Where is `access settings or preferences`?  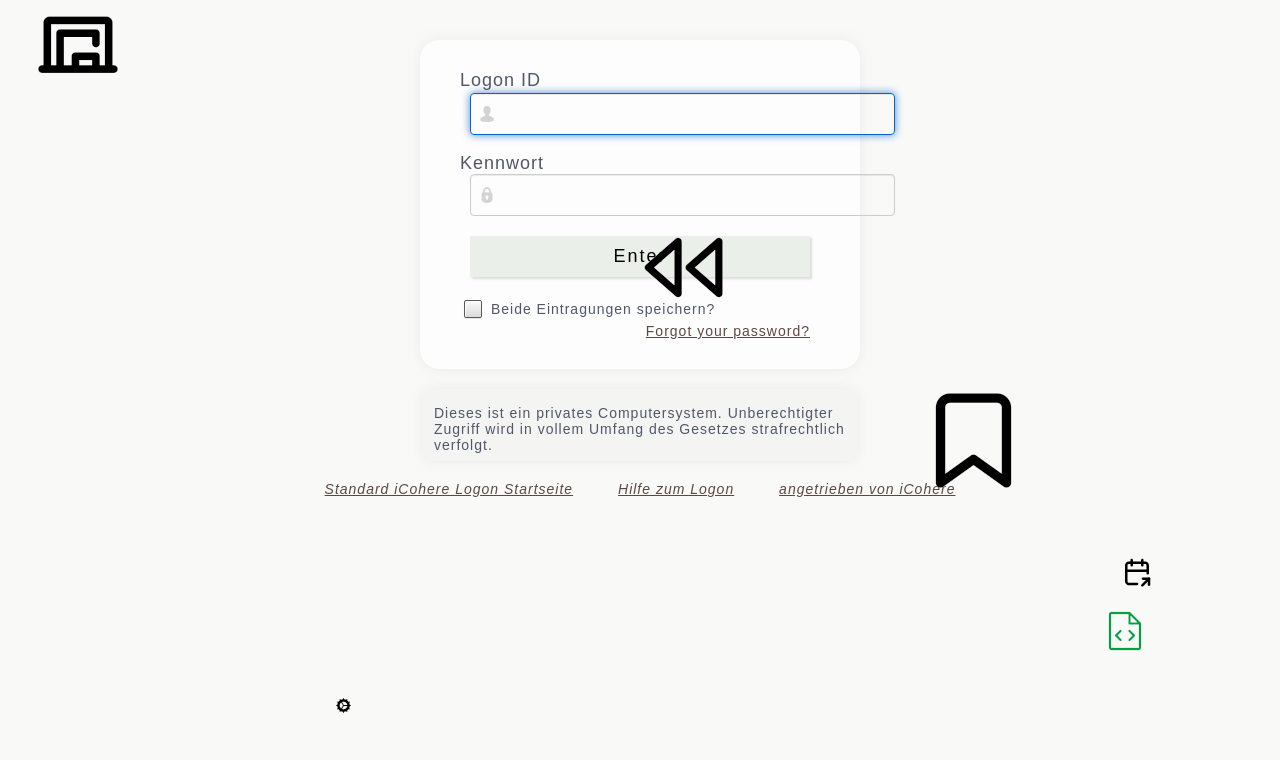 access settings or preferences is located at coordinates (343, 705).